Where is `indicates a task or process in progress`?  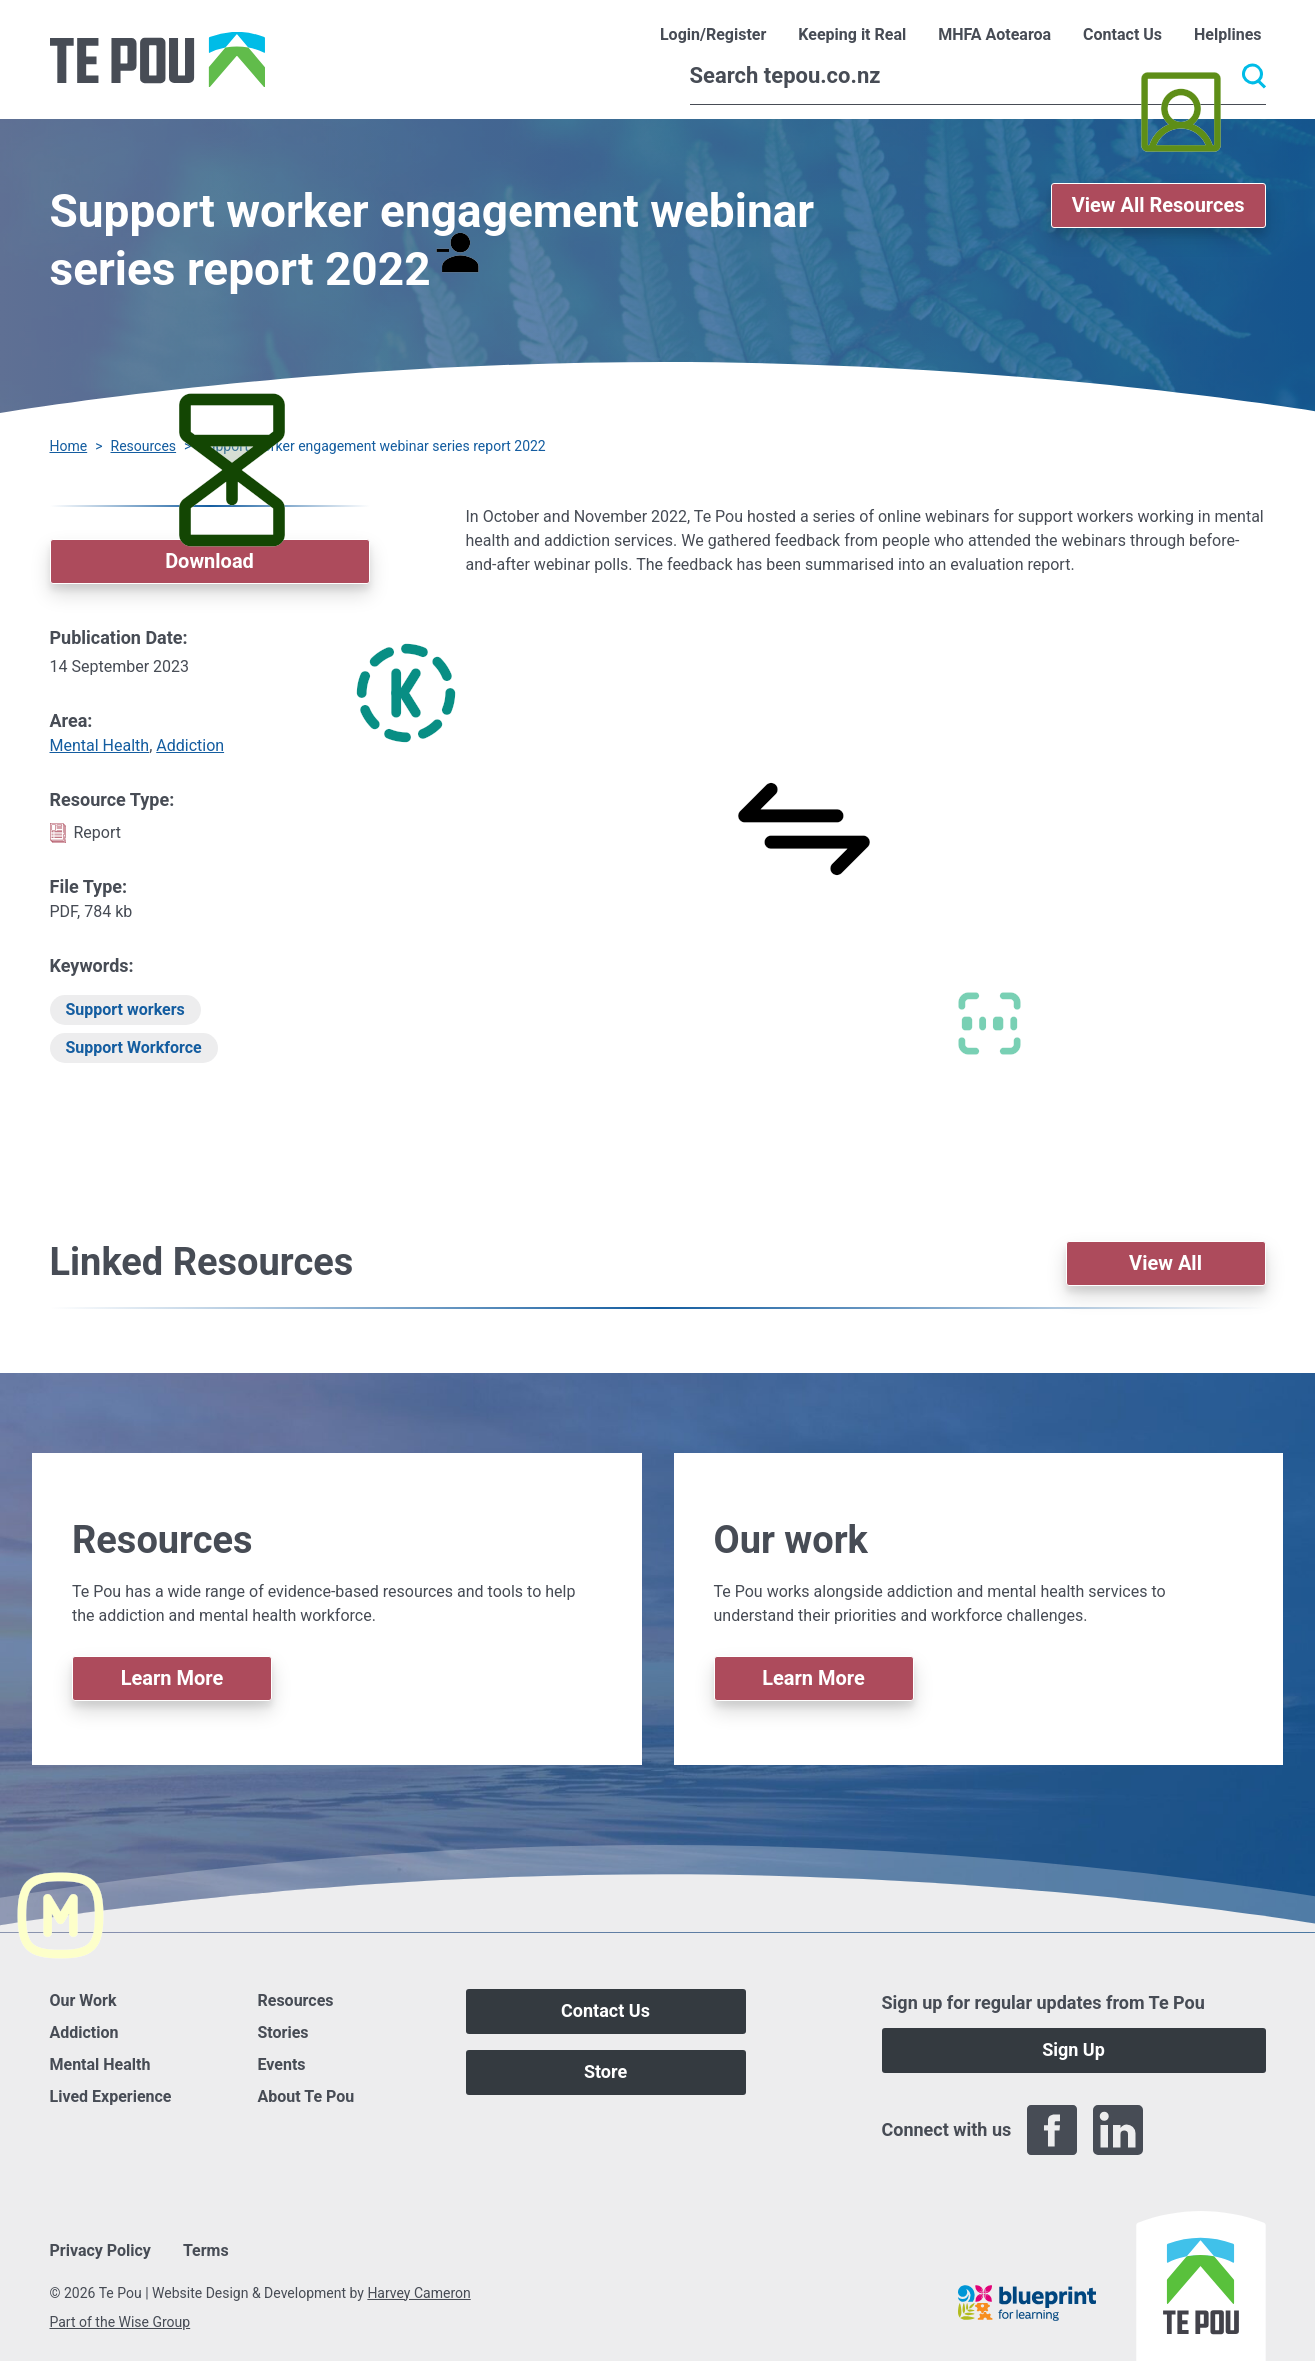 indicates a task or process in progress is located at coordinates (232, 470).